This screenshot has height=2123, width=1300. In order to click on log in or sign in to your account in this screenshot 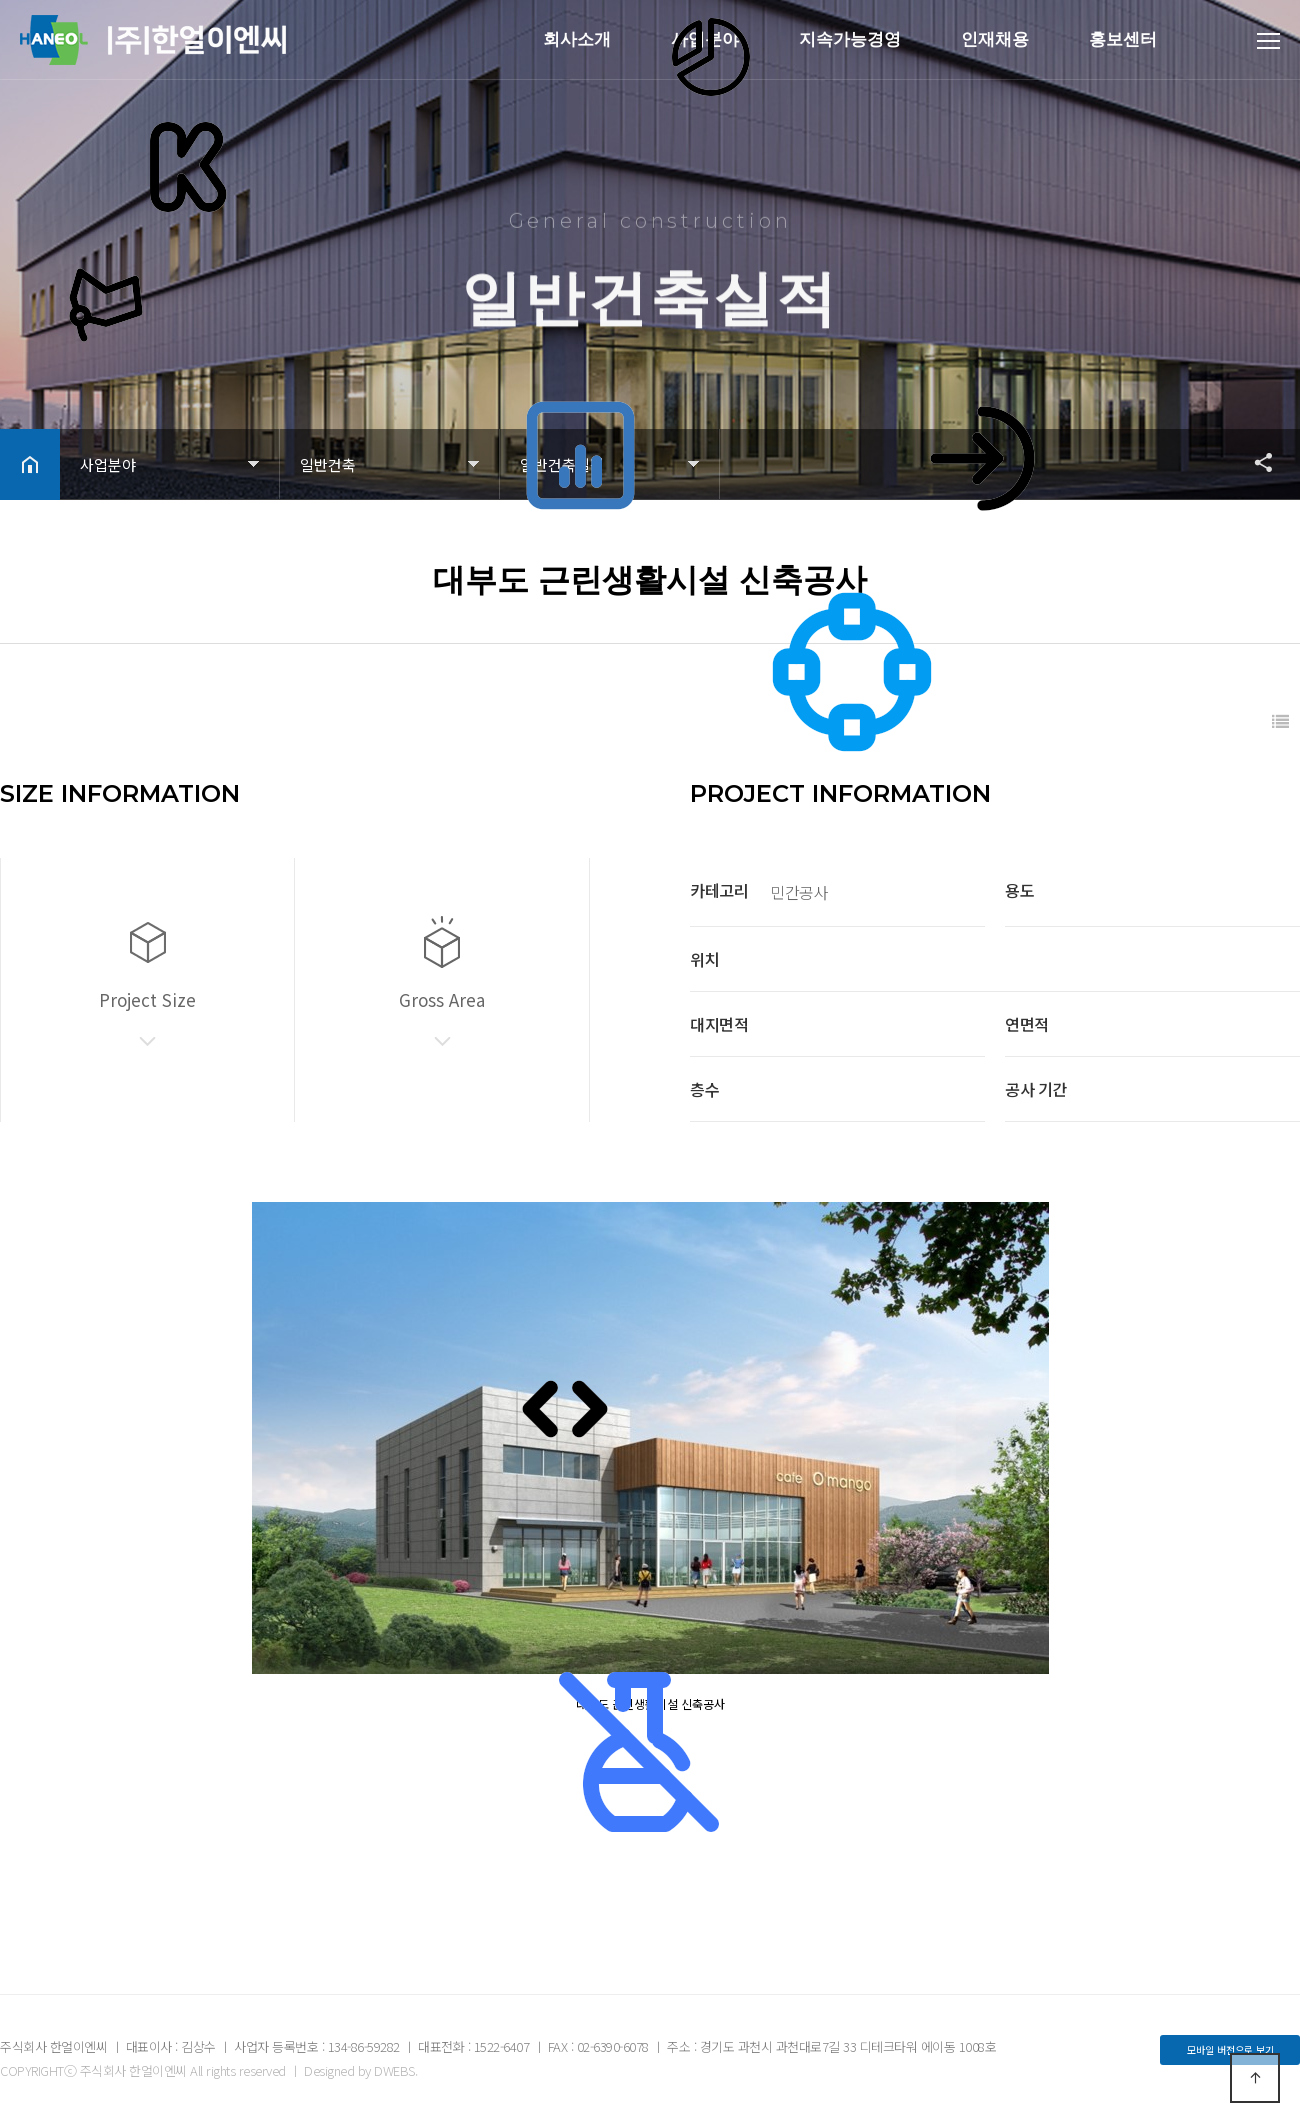, I will do `click(982, 458)`.